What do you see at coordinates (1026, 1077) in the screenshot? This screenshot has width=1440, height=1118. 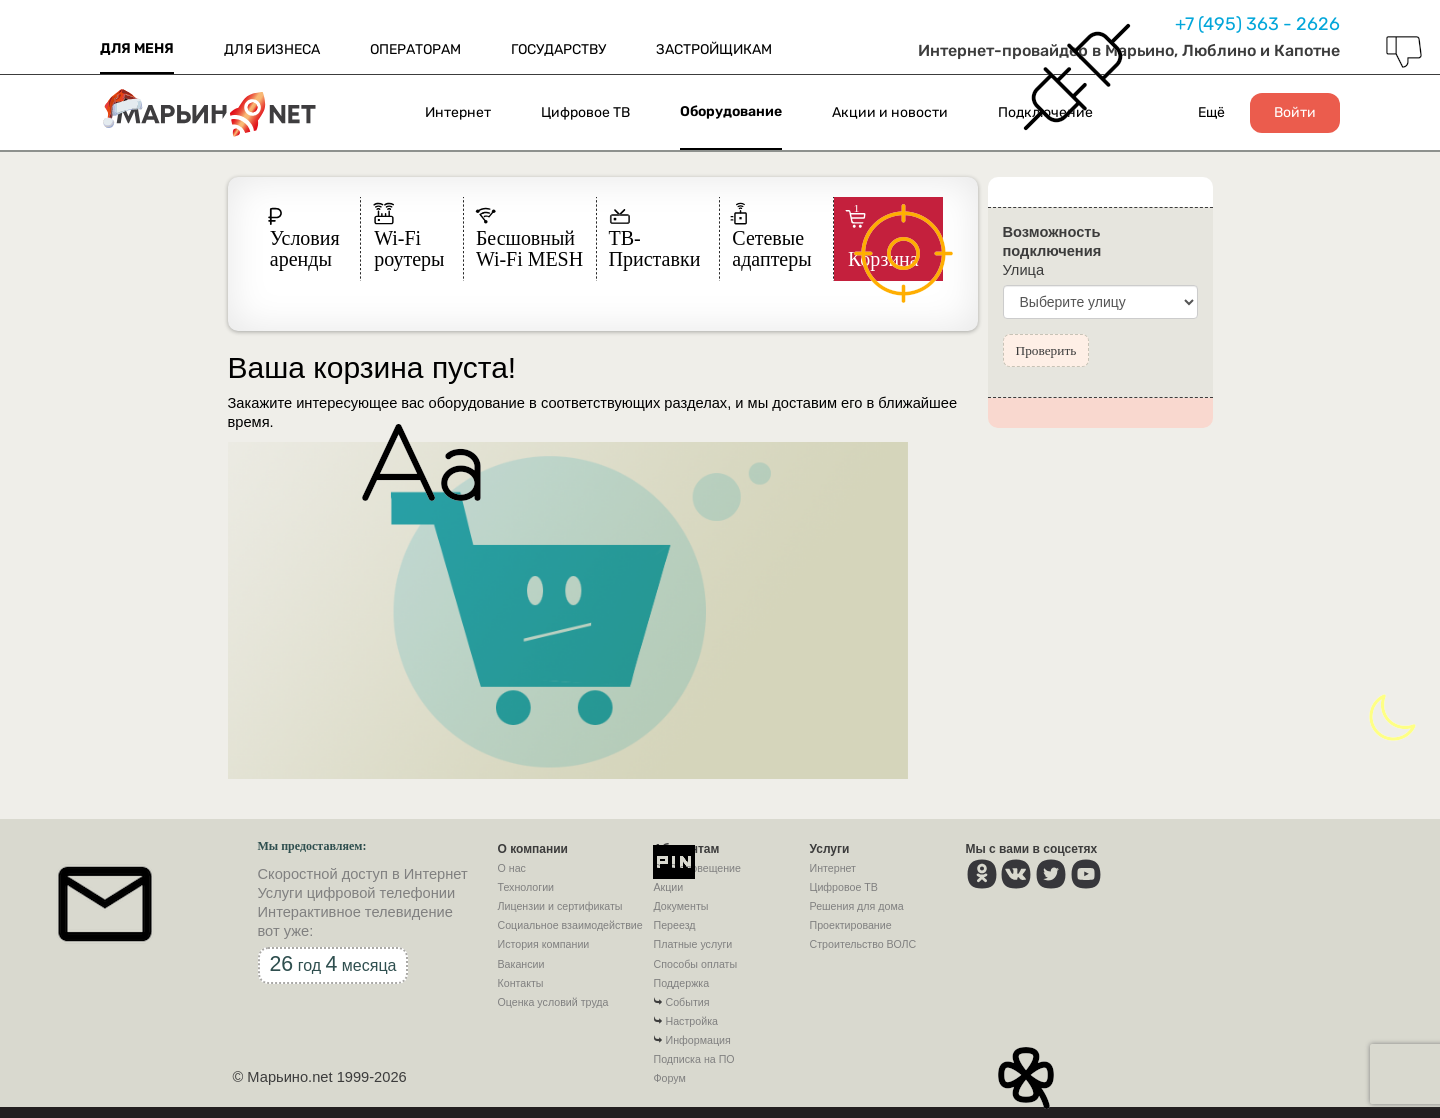 I see `indicates a luck or chance-based feature` at bounding box center [1026, 1077].